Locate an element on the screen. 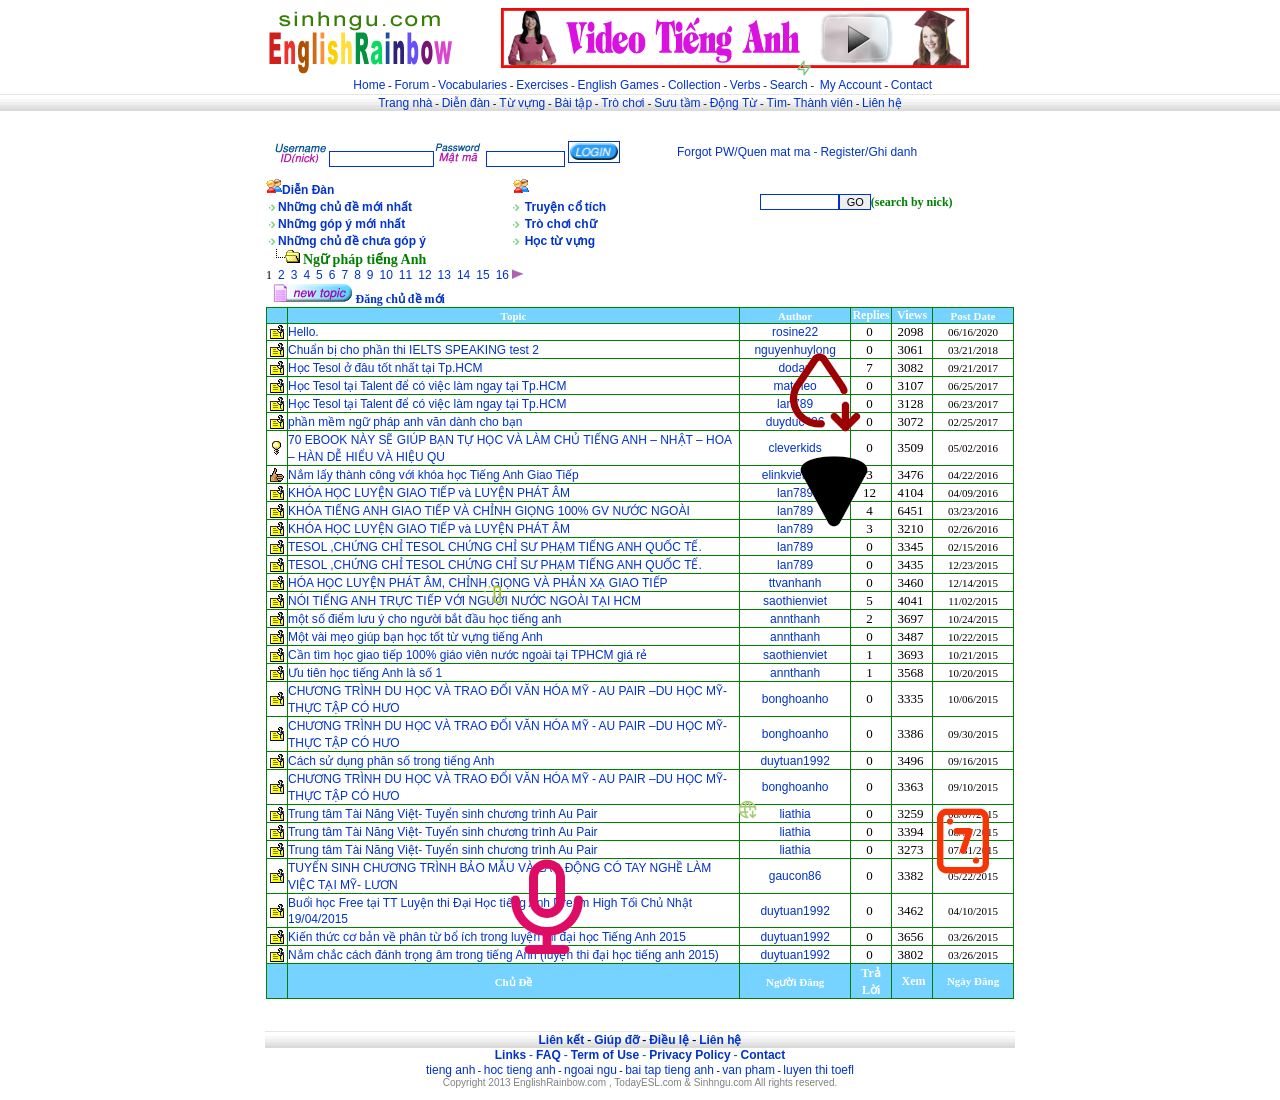 The height and width of the screenshot is (1100, 1280). align content to the right is located at coordinates (492, 594).